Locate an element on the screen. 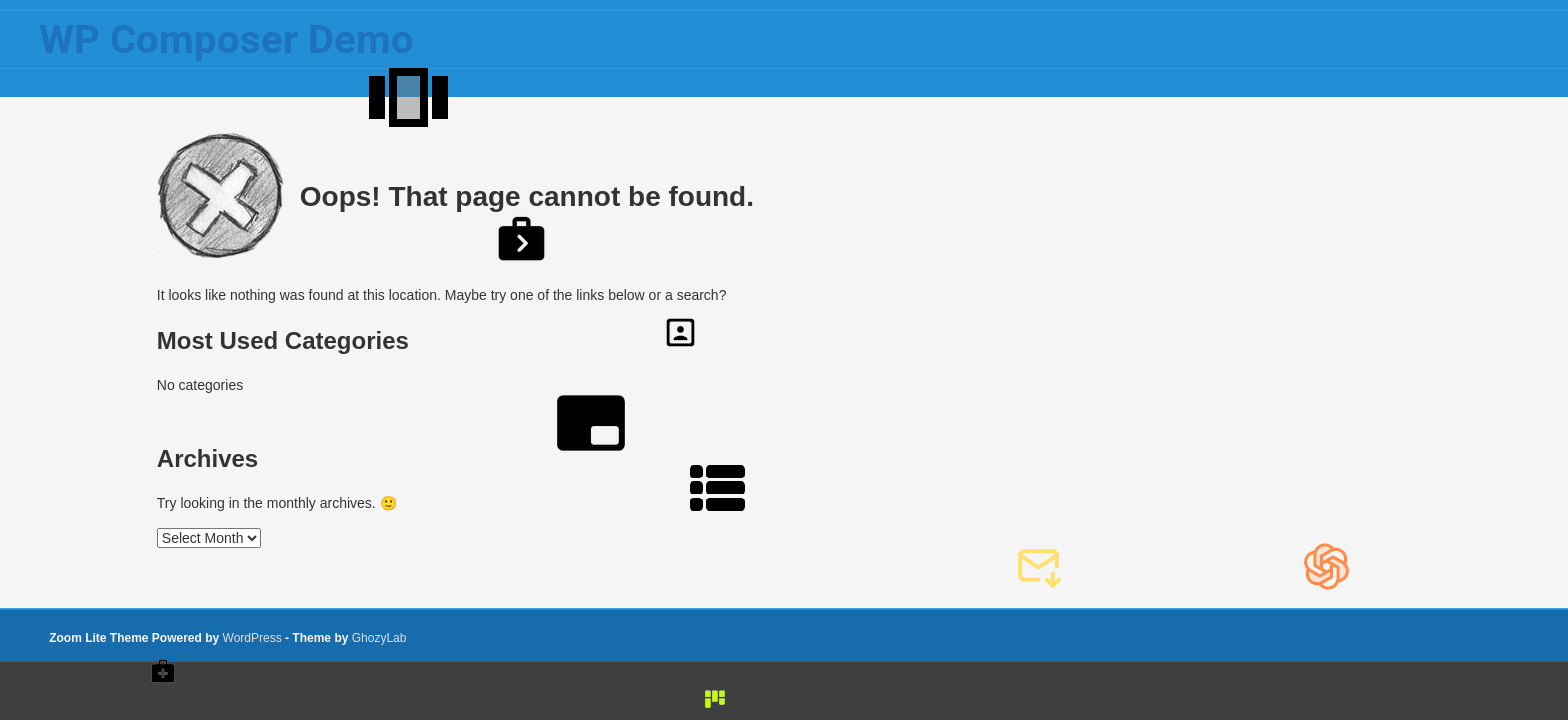  access medical or health services is located at coordinates (163, 671).